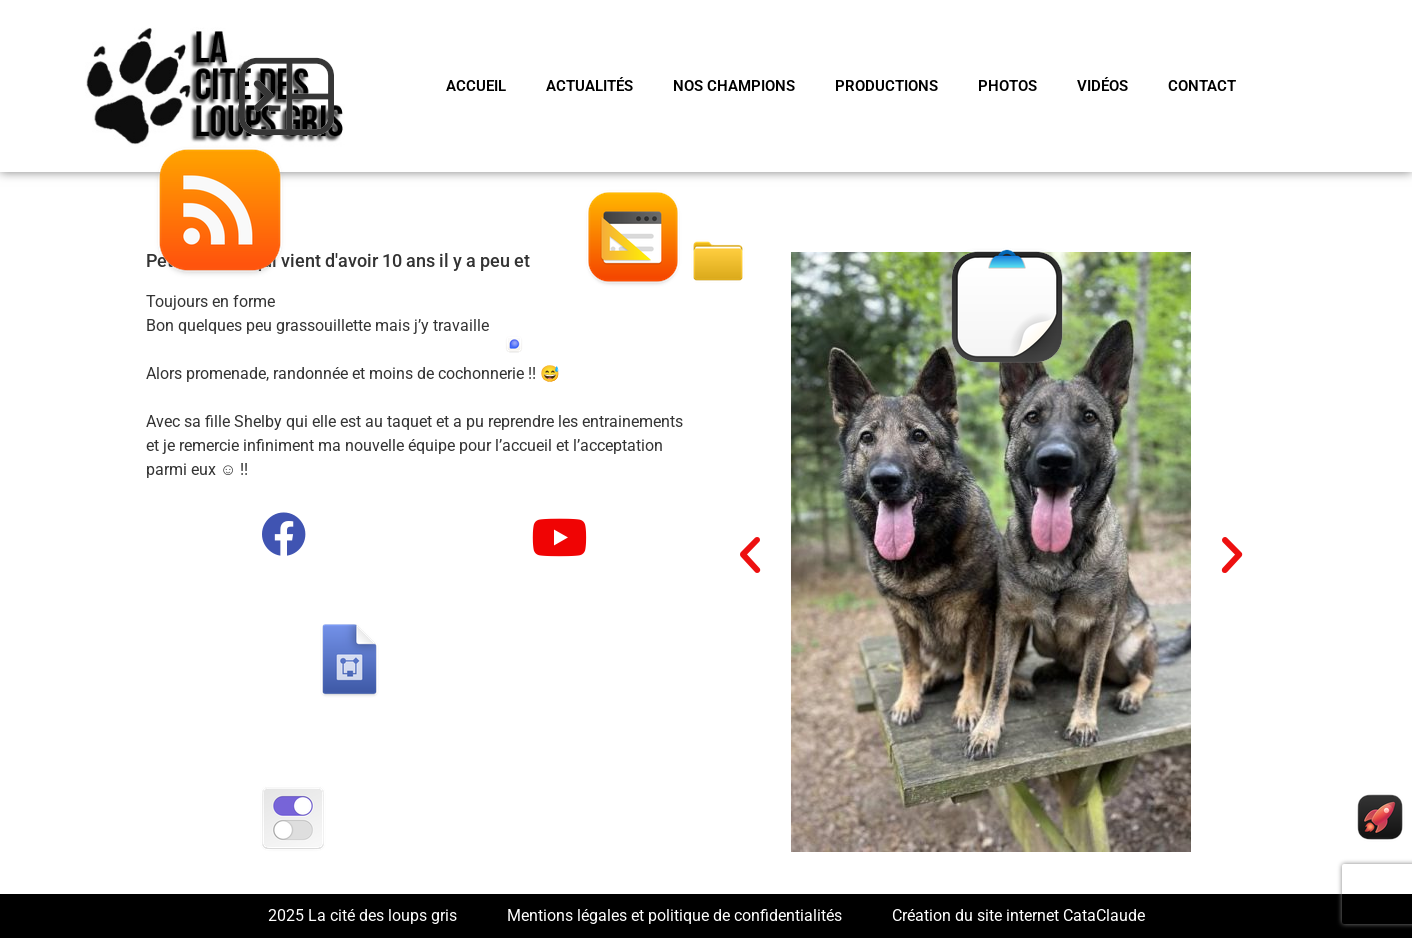 This screenshot has width=1412, height=938. I want to click on open Cambalache GTK UI designer app, so click(633, 237).